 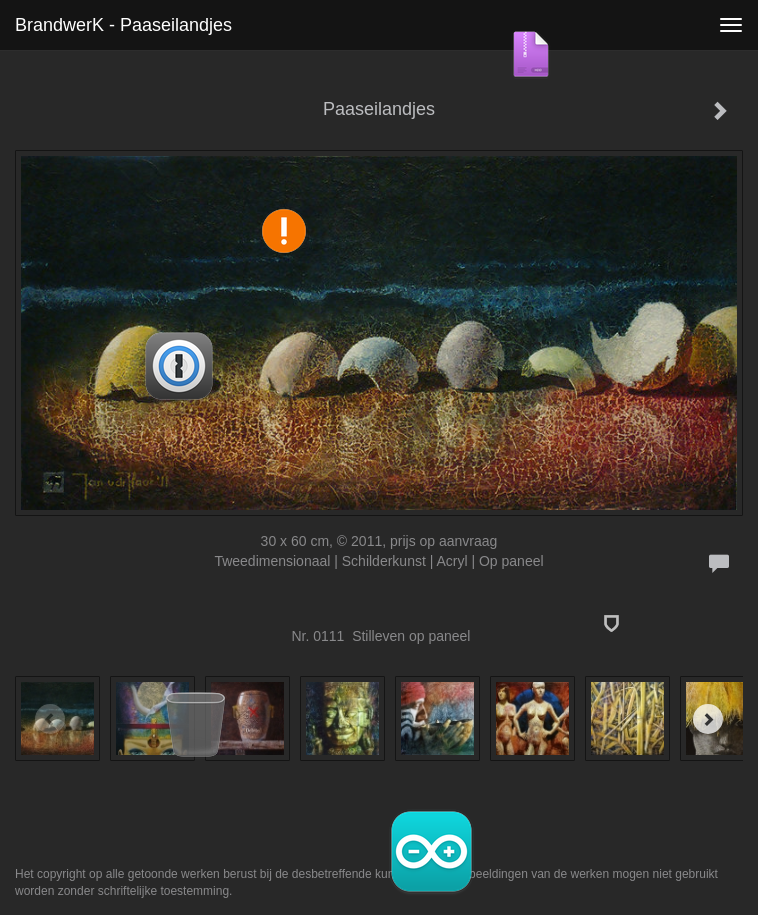 I want to click on manage online accounts and connected services, so click(x=522, y=778).